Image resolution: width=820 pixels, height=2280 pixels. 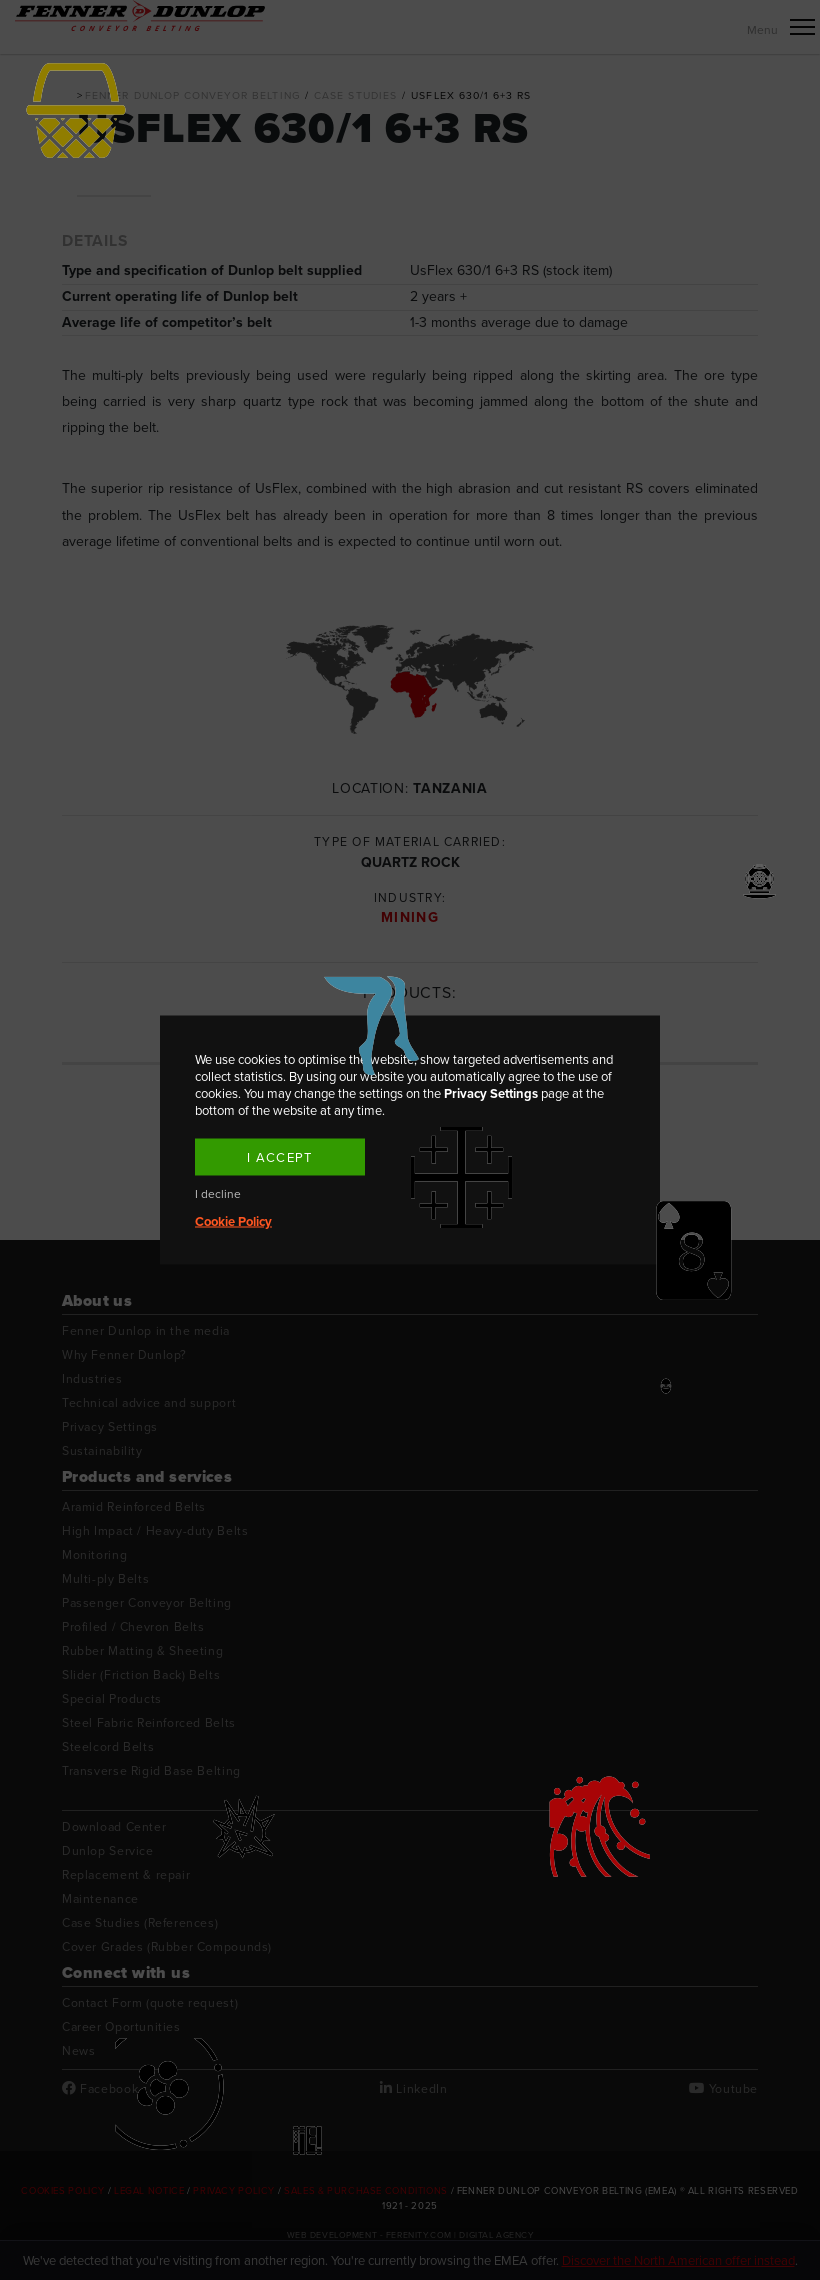 I want to click on select female character legs or lower body, so click(x=371, y=1026).